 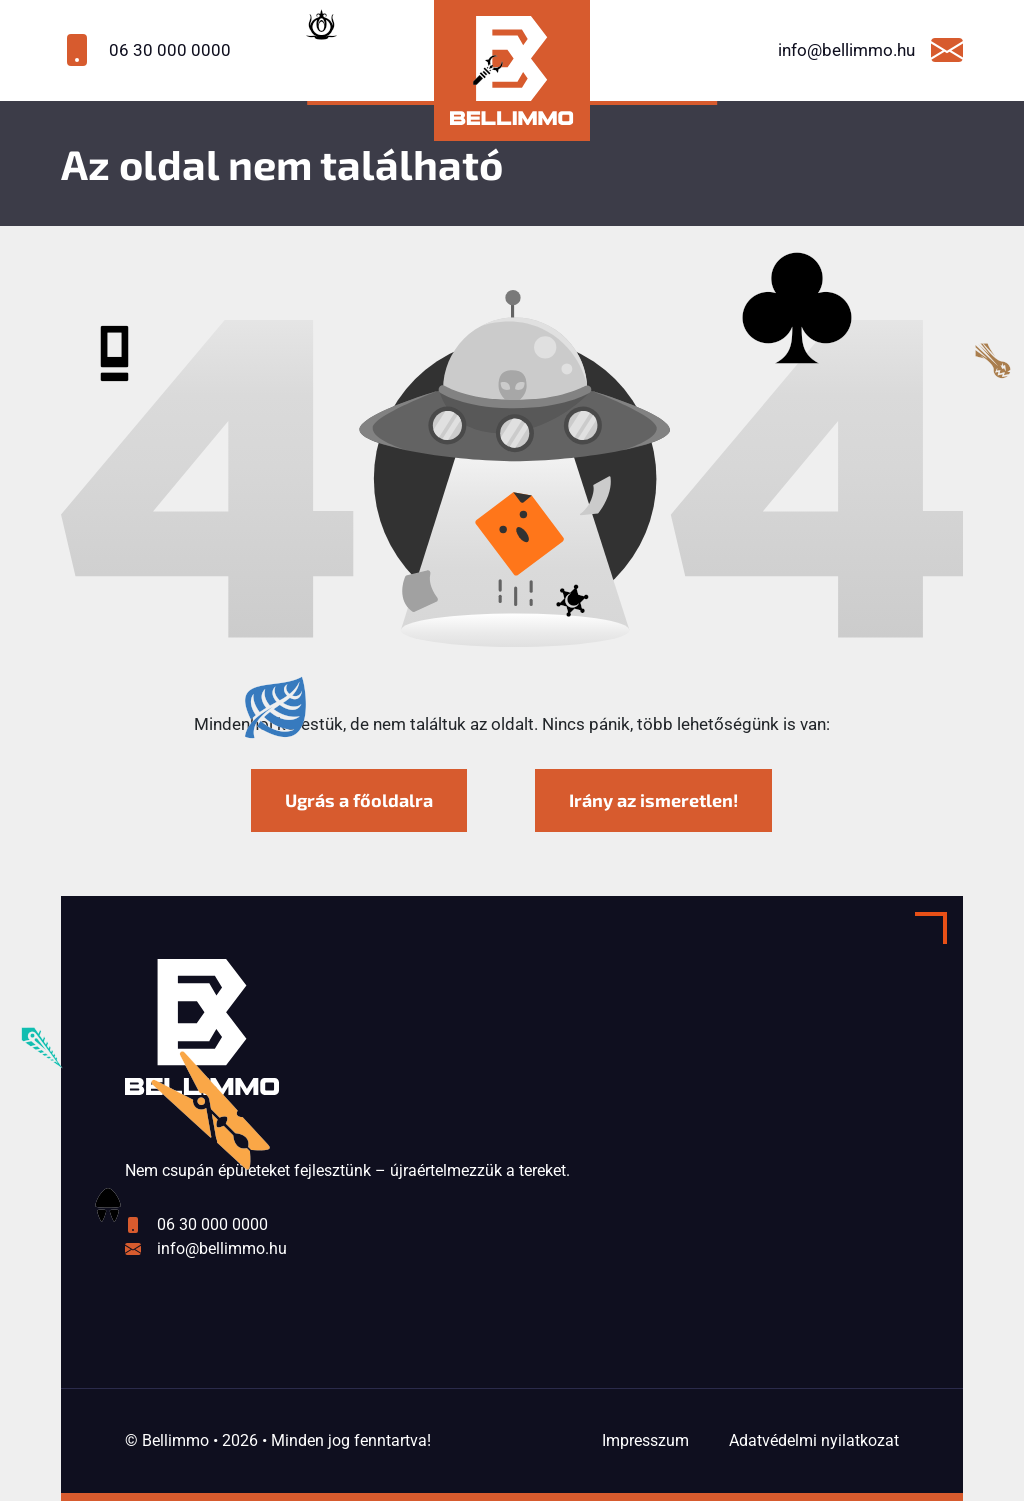 What do you see at coordinates (321, 24) in the screenshot?
I see `decorative emblem or crest symbol` at bounding box center [321, 24].